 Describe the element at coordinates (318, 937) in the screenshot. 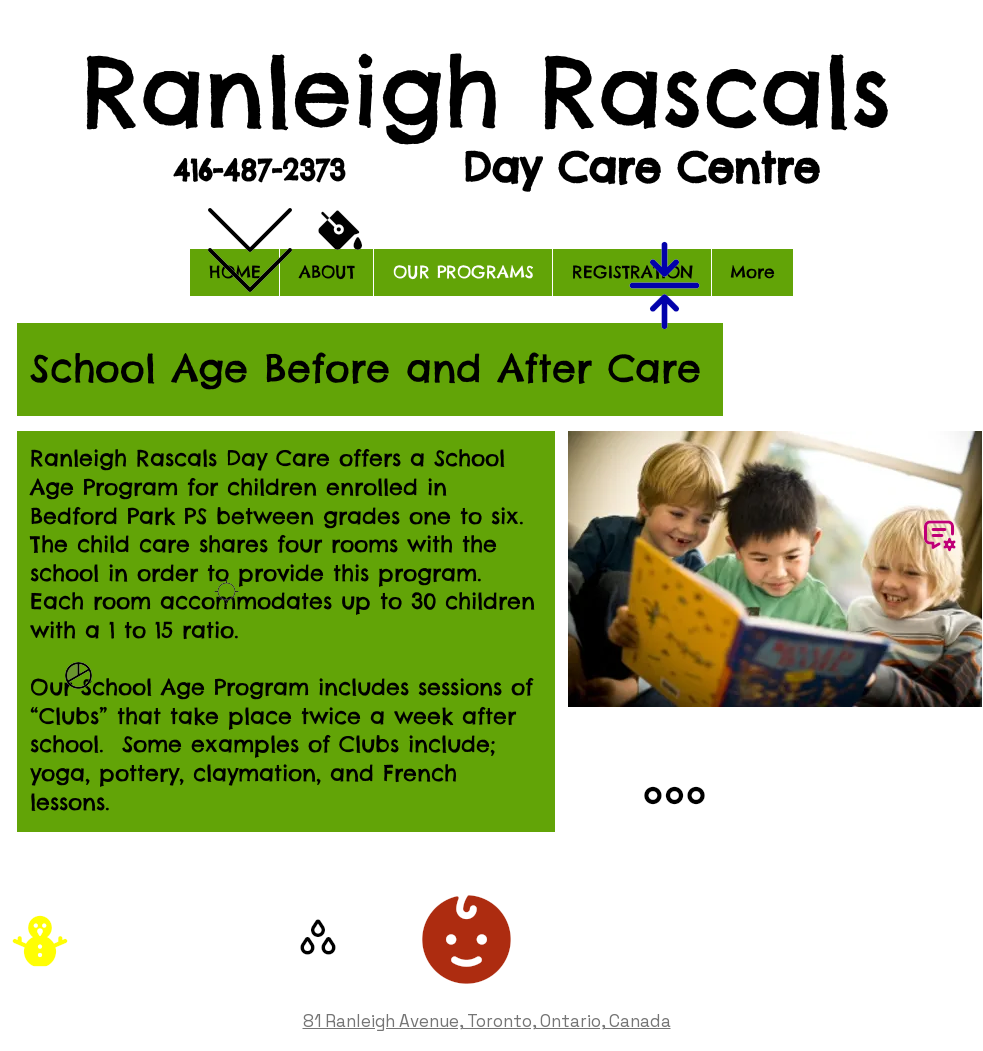

I see `adjust humidity settings` at that location.